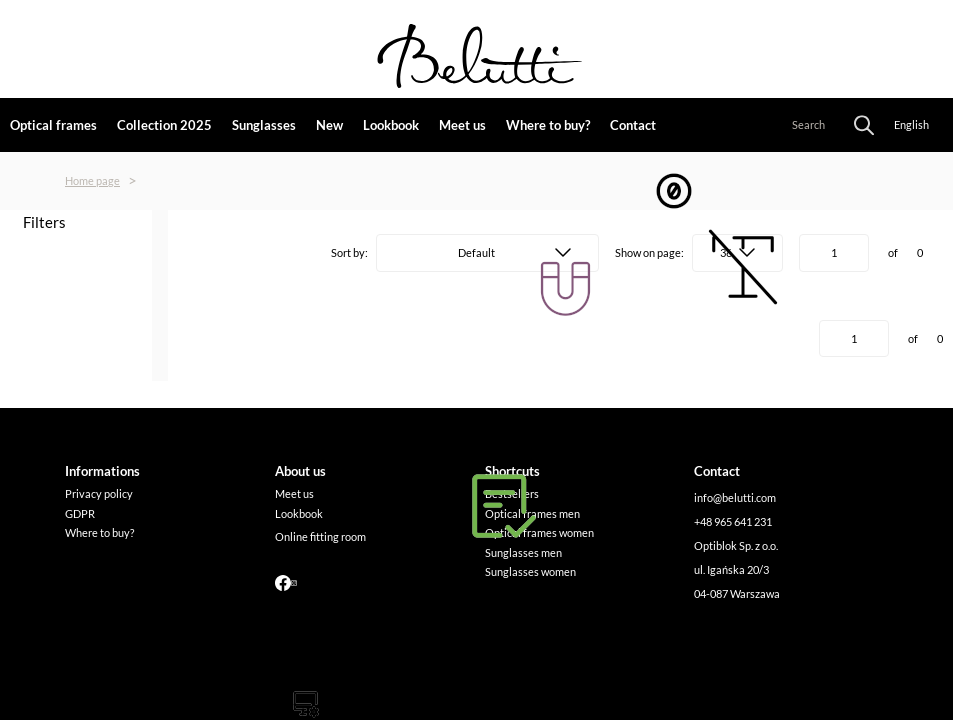 The width and height of the screenshot is (953, 720). Describe the element at coordinates (504, 506) in the screenshot. I see `view or manage your task checklist` at that location.